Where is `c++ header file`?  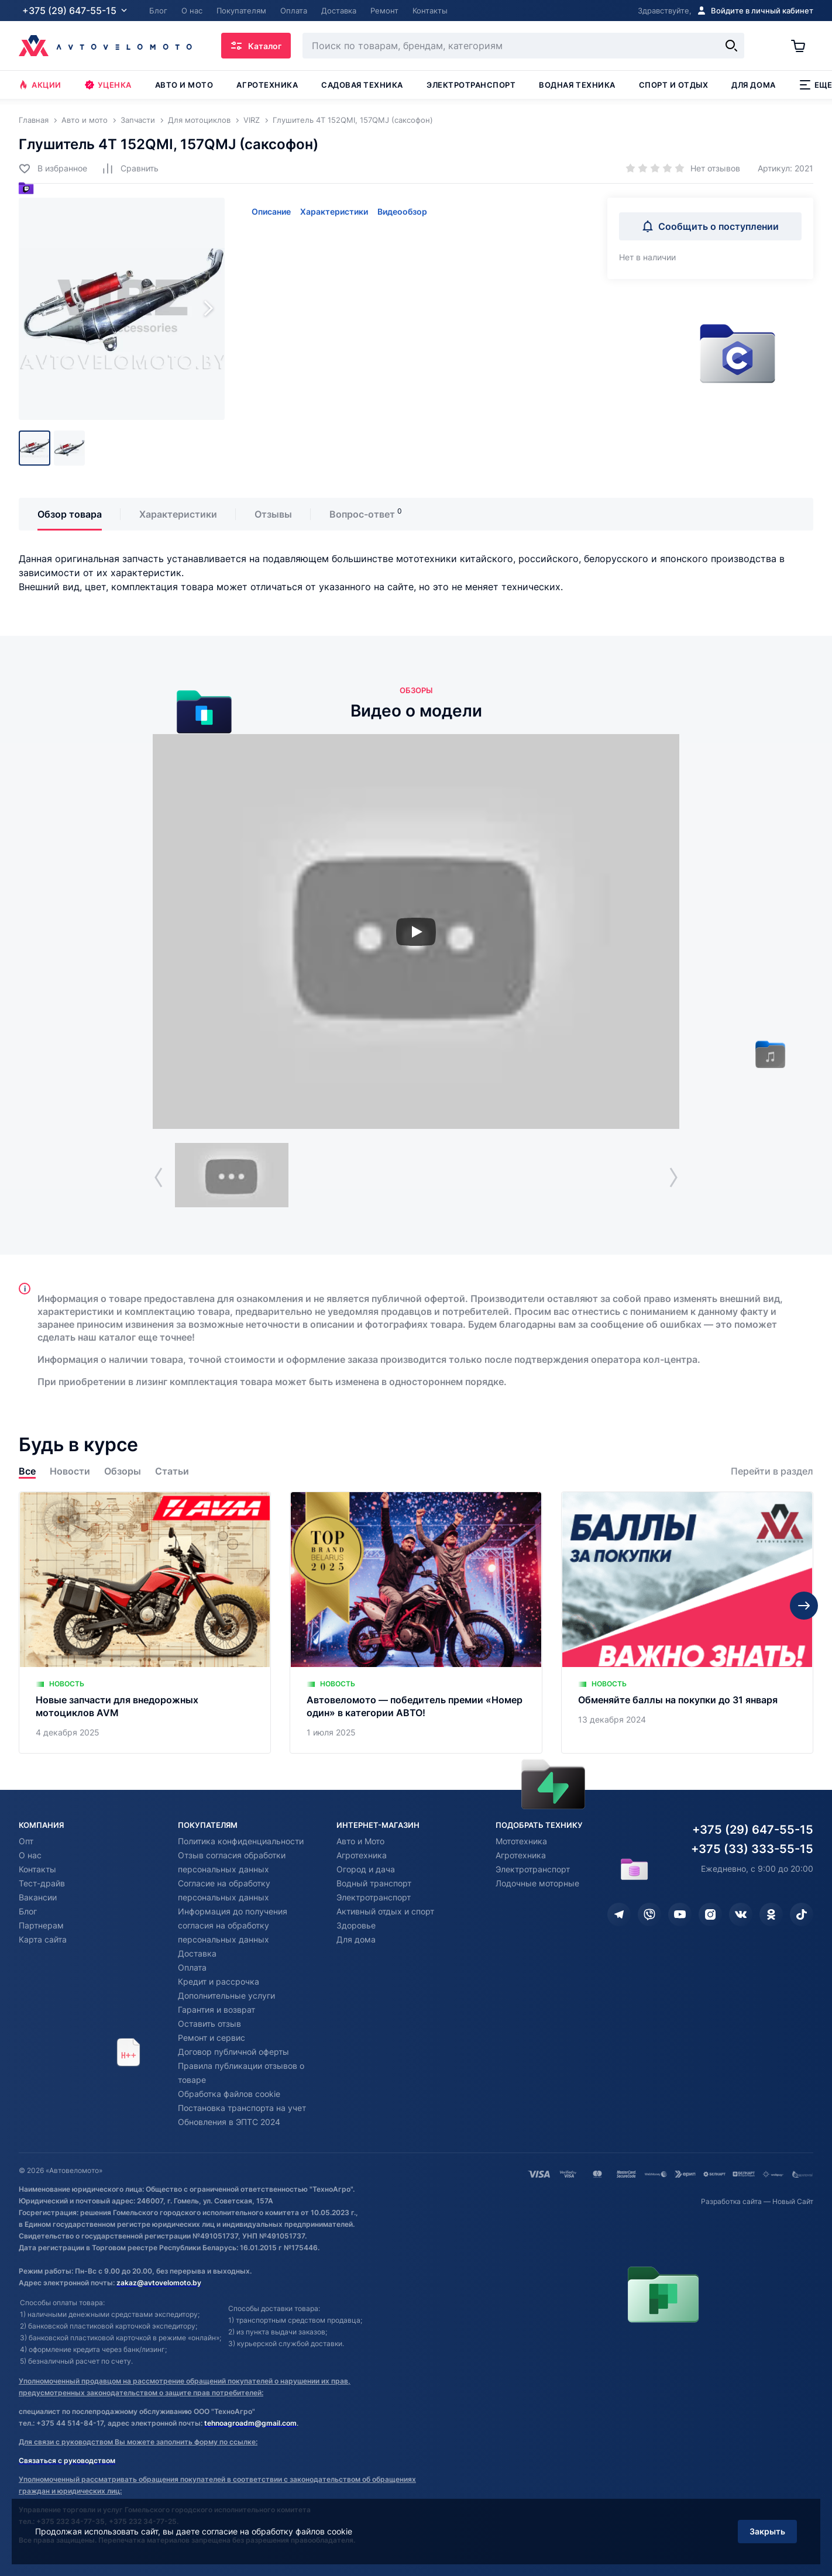 c++ header file is located at coordinates (128, 2052).